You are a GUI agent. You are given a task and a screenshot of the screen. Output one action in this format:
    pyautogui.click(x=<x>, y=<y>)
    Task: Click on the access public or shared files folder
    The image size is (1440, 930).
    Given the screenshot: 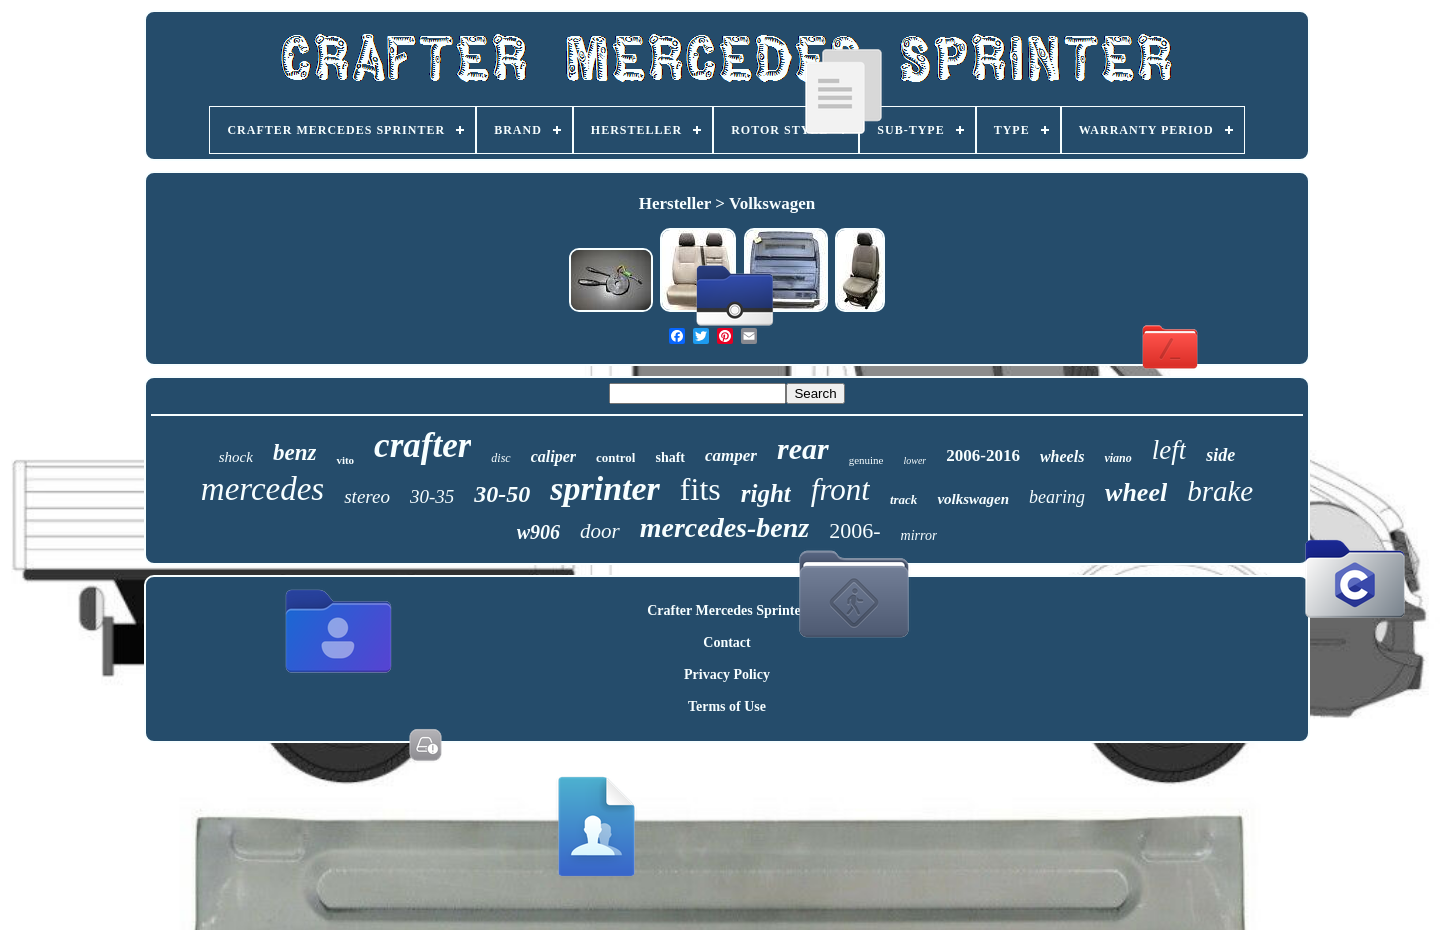 What is the action you would take?
    pyautogui.click(x=854, y=594)
    